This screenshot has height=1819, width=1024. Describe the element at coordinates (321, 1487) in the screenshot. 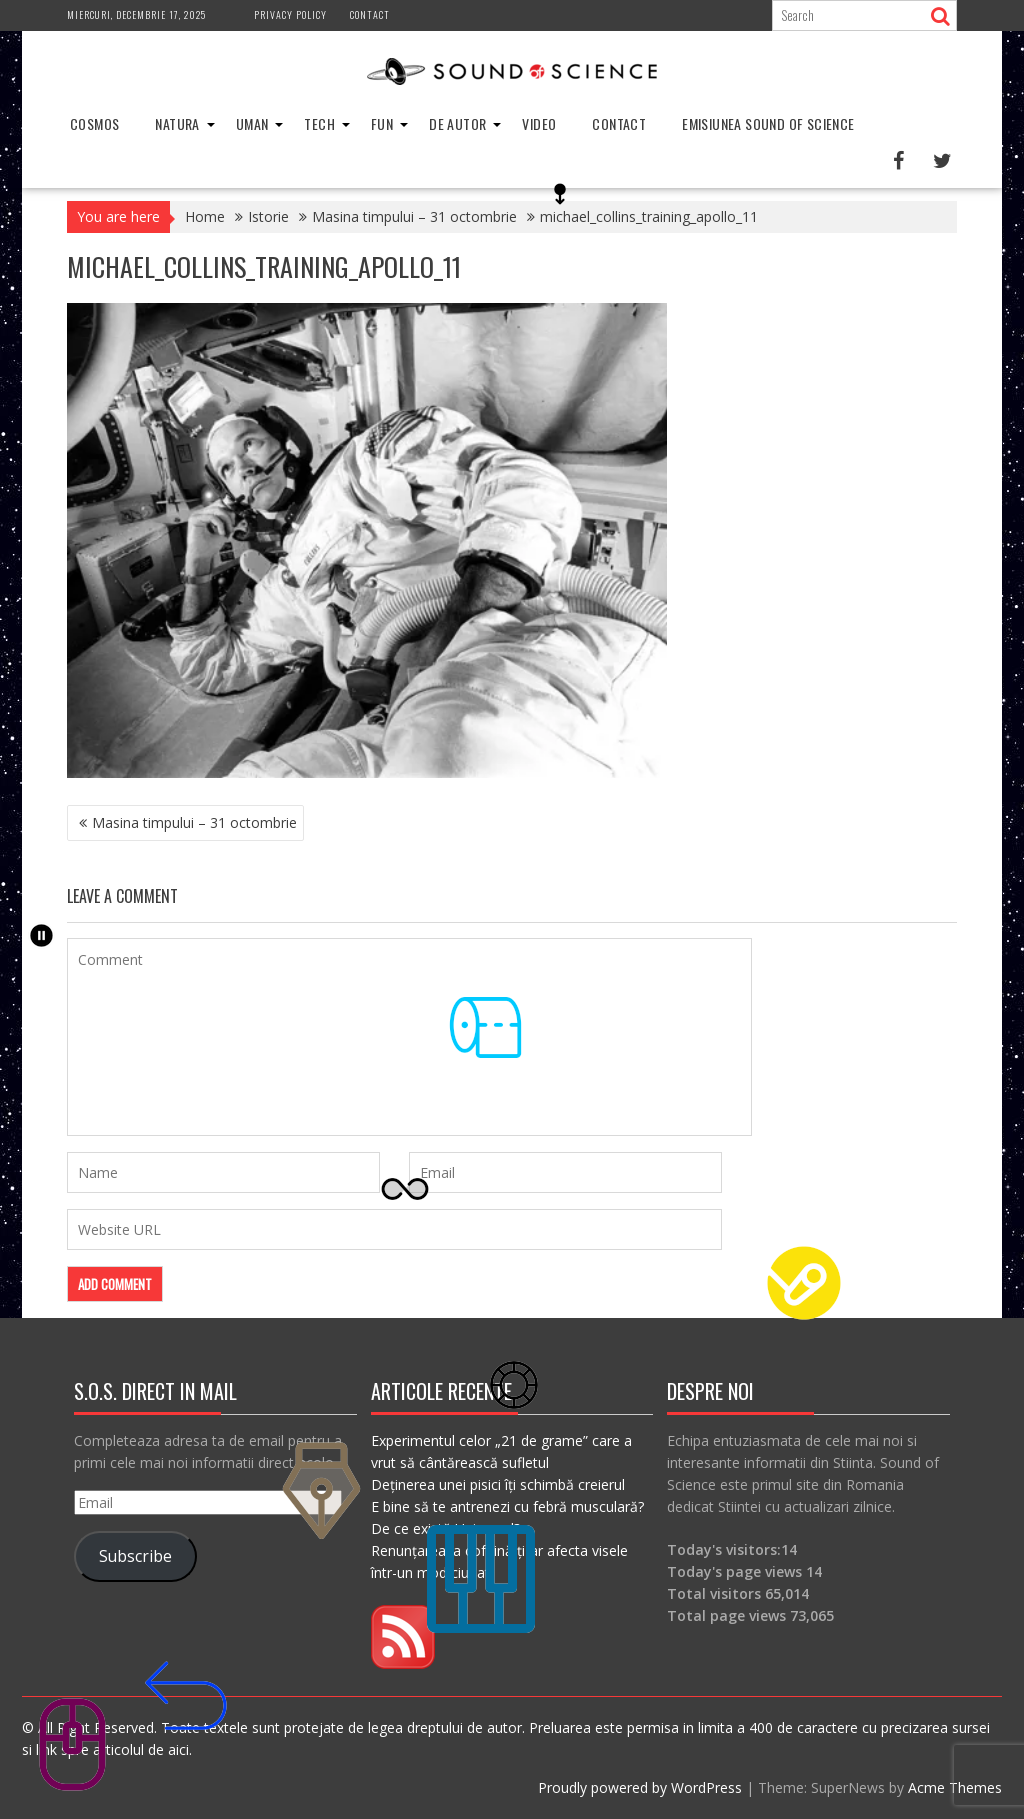

I see `access drawing or illustration tools` at that location.